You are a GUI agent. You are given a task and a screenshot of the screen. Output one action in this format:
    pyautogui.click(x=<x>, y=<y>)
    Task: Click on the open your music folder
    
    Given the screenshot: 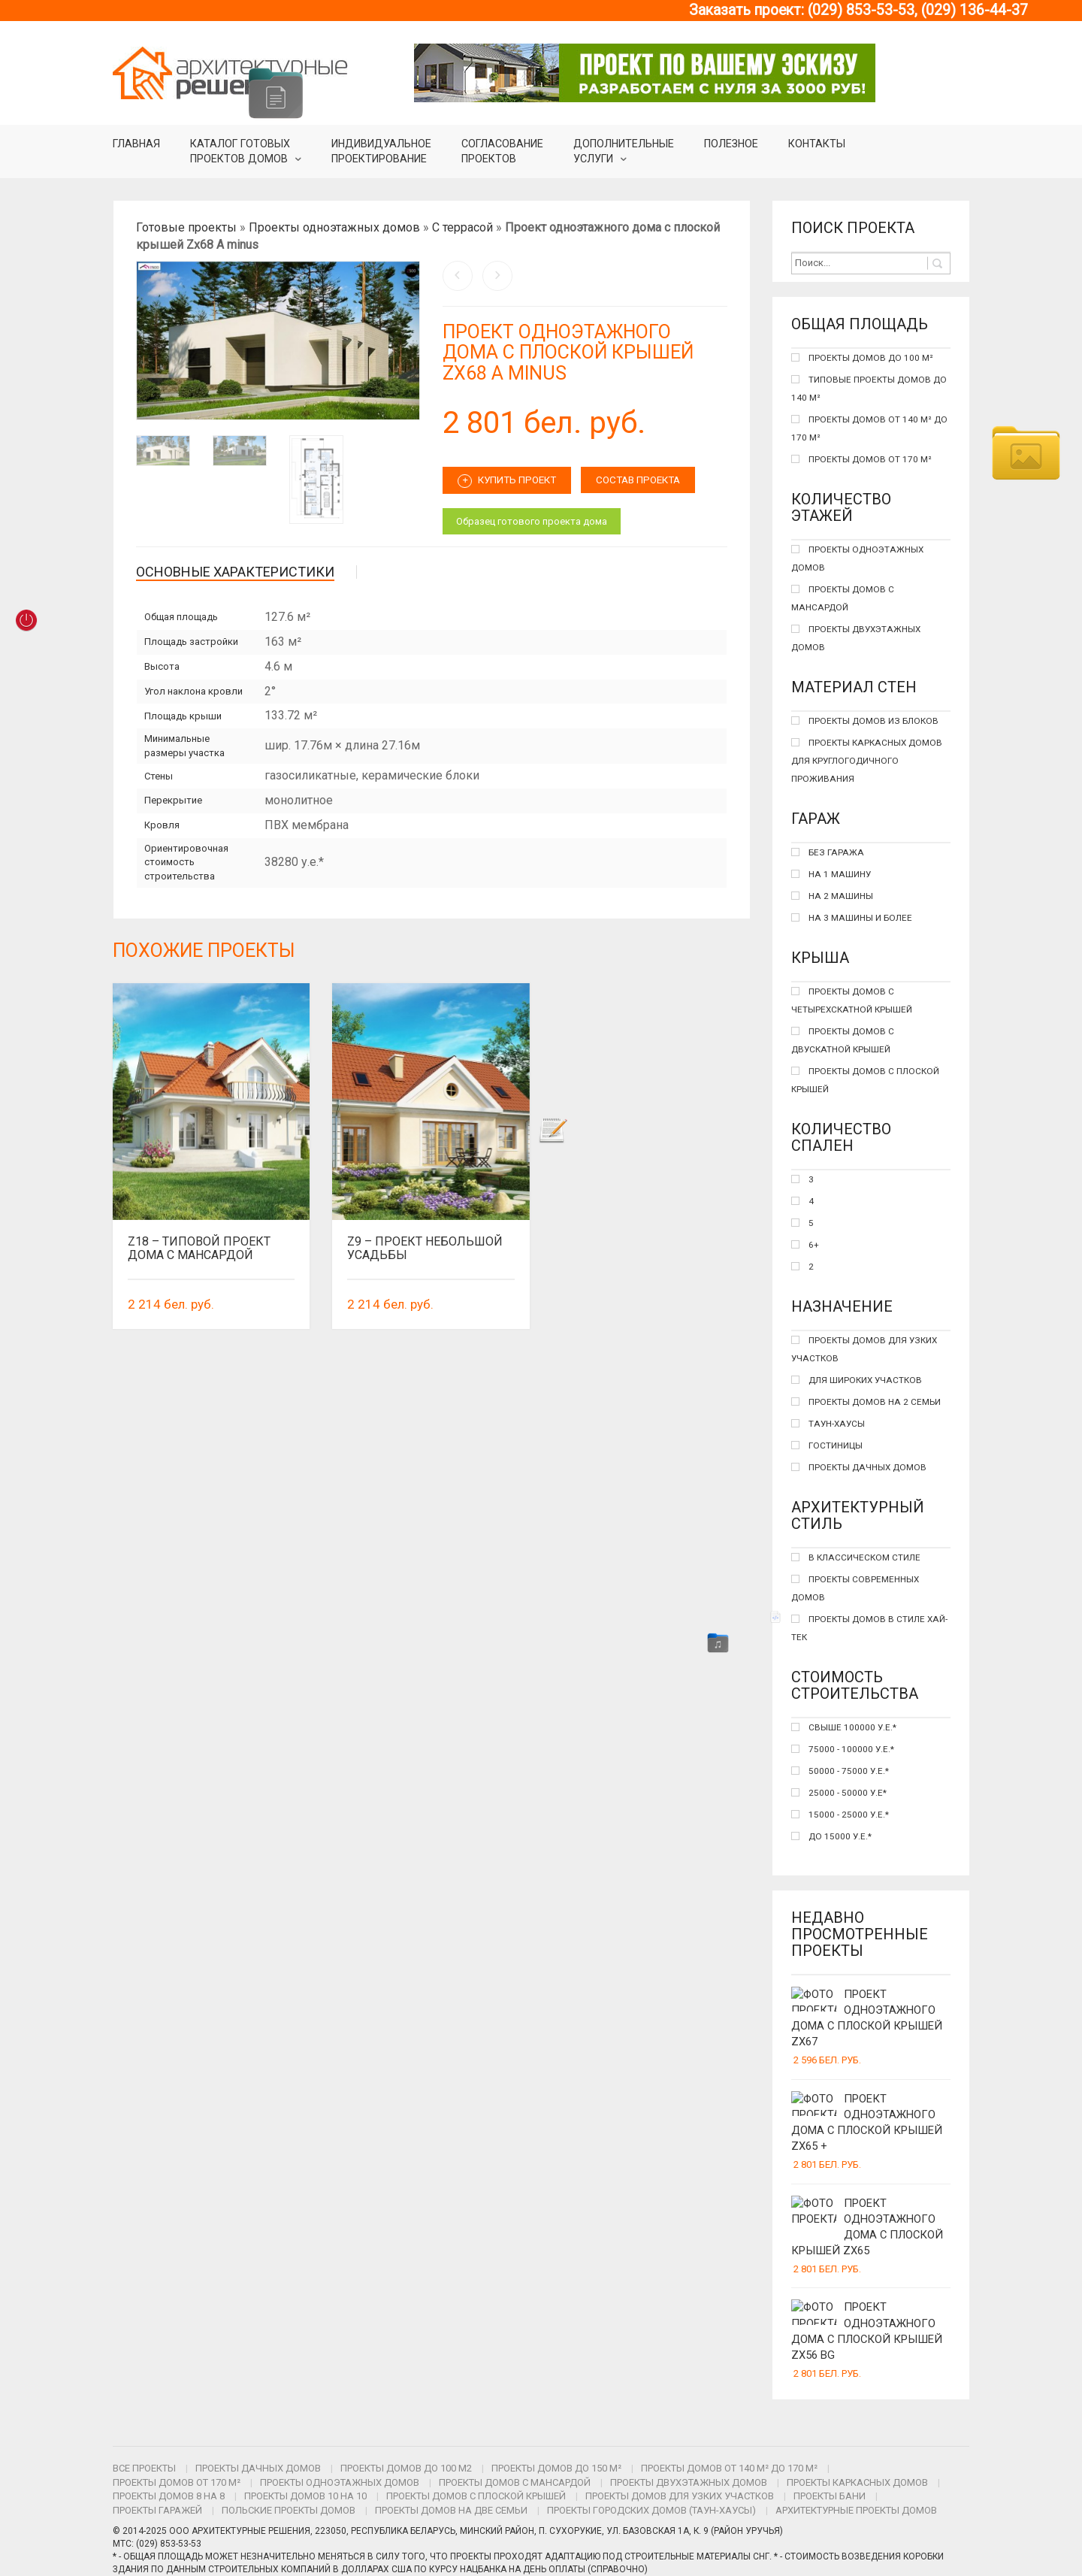 What is the action you would take?
    pyautogui.click(x=718, y=1642)
    